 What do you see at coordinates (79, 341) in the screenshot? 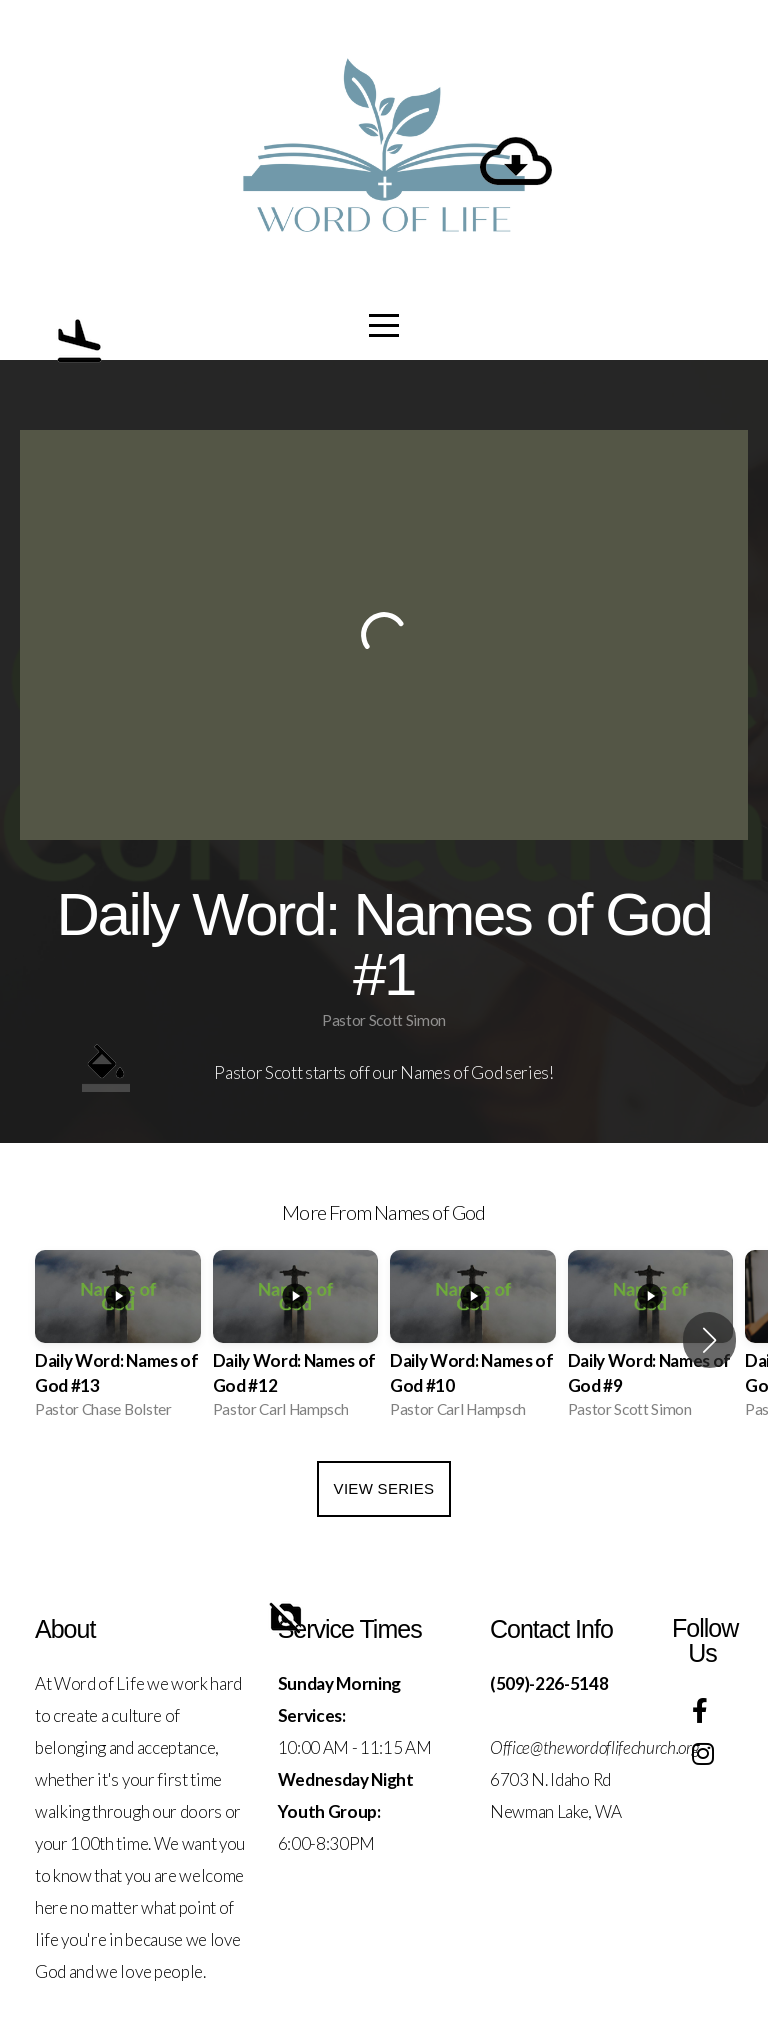
I see `indicates arriving flight status` at bounding box center [79, 341].